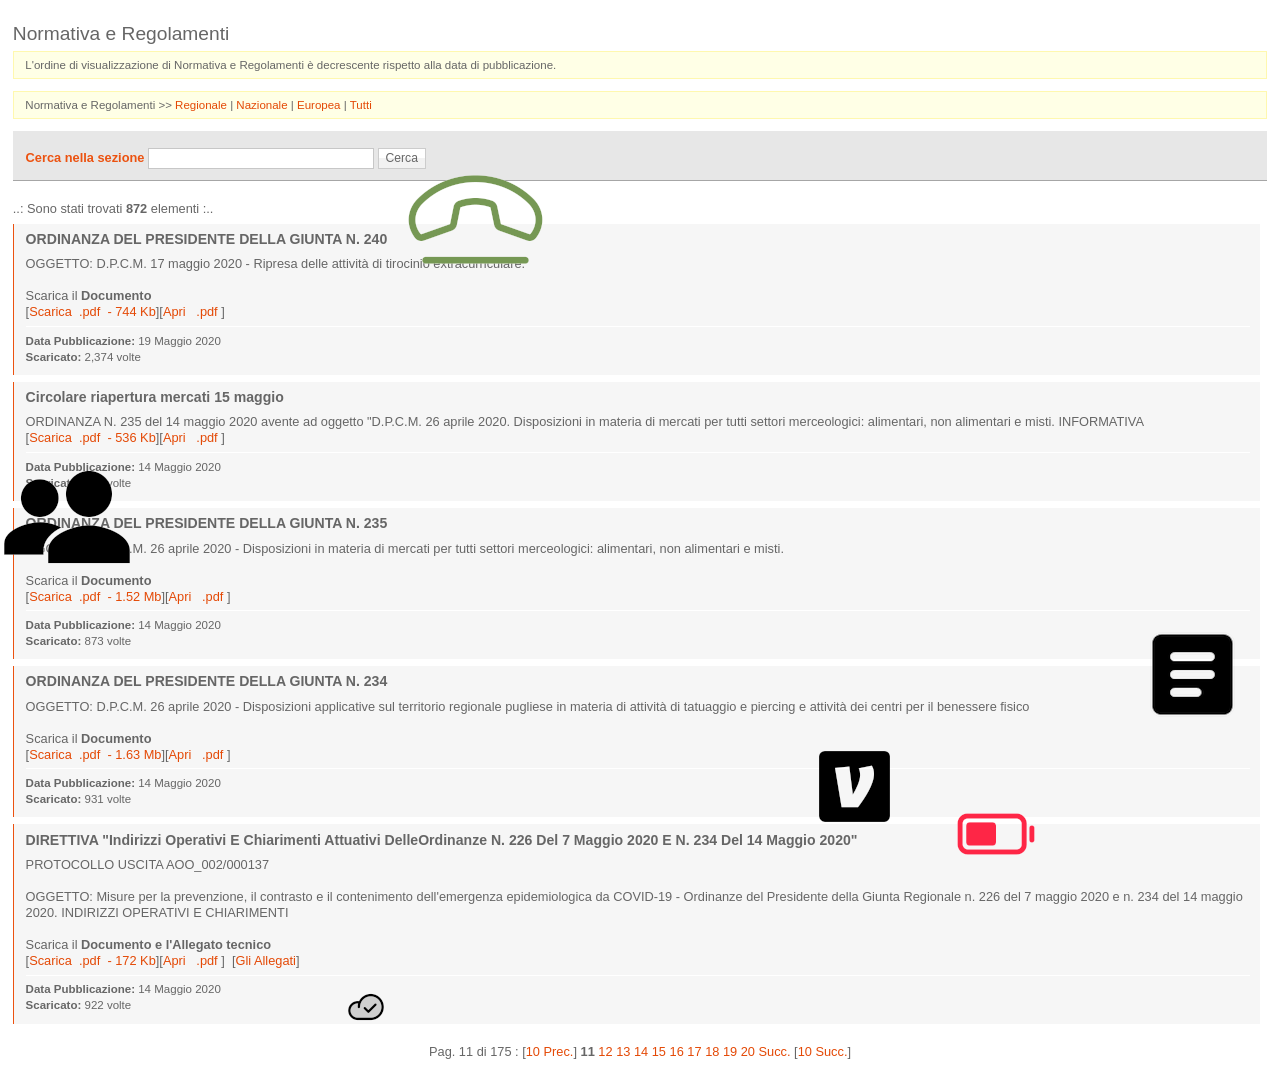 The height and width of the screenshot is (1086, 1280). What do you see at coordinates (854, 786) in the screenshot?
I see `open Venmo app` at bounding box center [854, 786].